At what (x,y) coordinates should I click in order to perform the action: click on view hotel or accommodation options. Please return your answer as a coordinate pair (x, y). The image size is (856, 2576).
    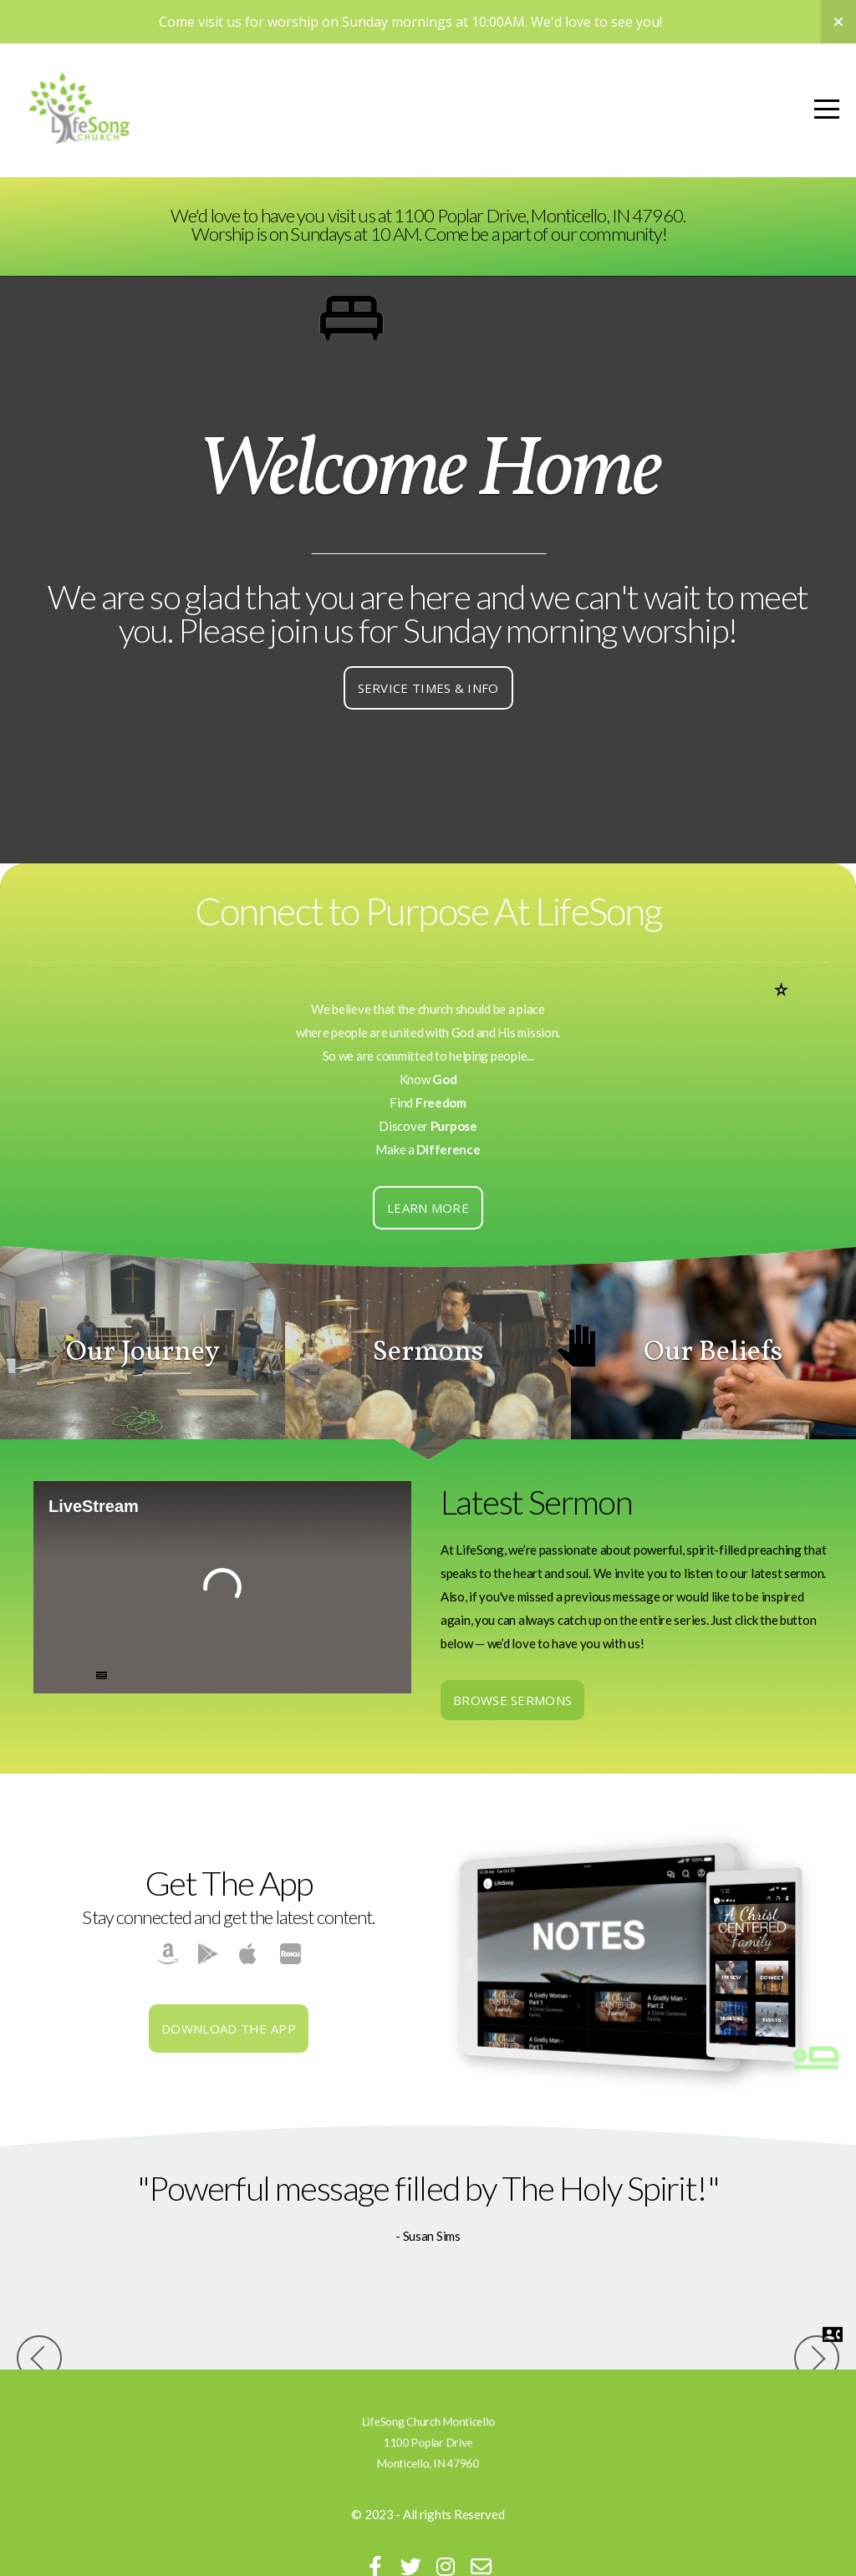
    Looking at the image, I should click on (816, 2058).